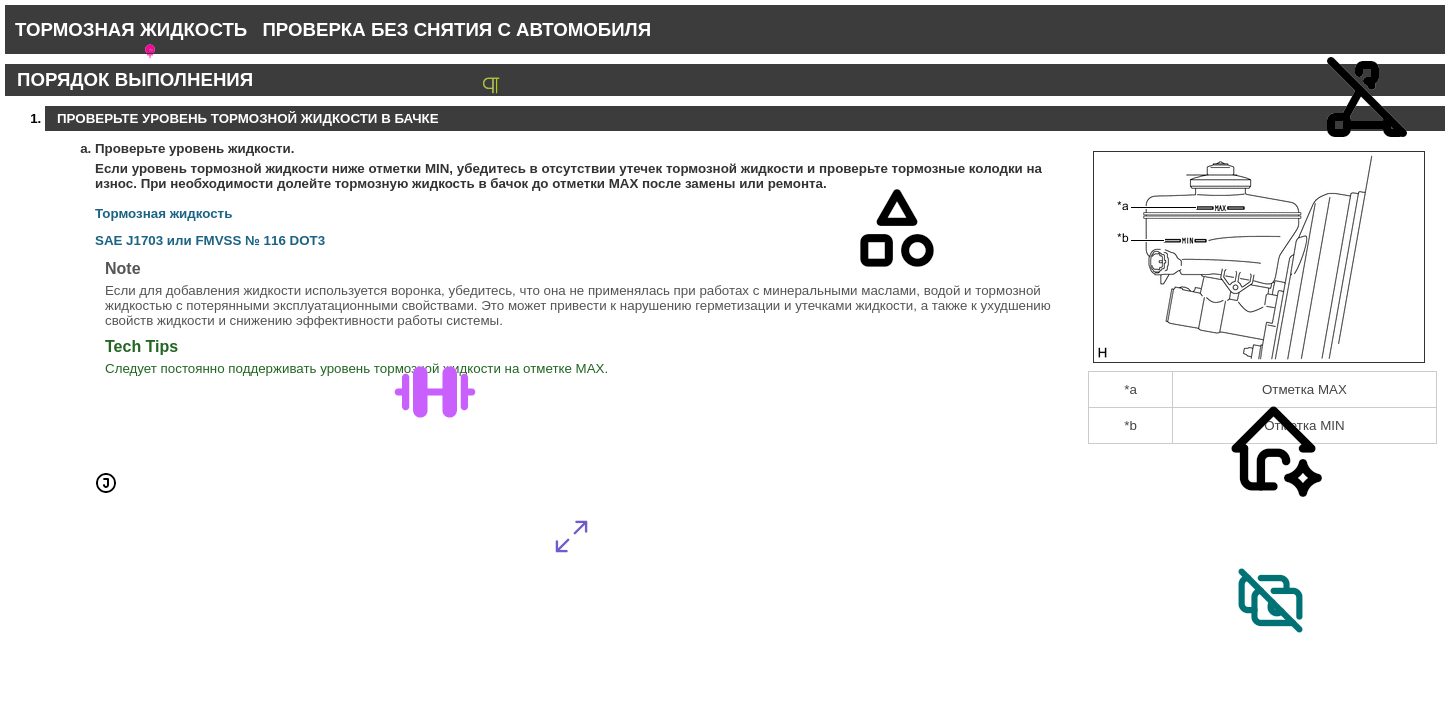  Describe the element at coordinates (1273, 448) in the screenshot. I see `access smart home features` at that location.